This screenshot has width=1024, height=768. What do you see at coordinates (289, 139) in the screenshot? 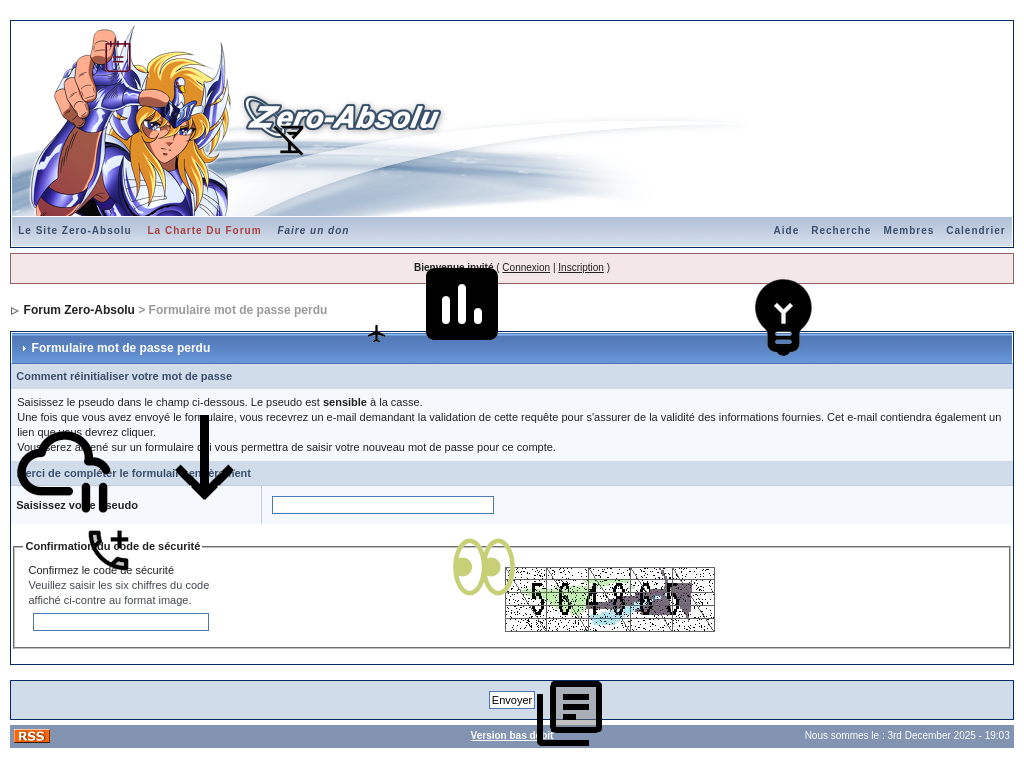
I see `indicates alcohol-free zone or no drinks allowed` at bounding box center [289, 139].